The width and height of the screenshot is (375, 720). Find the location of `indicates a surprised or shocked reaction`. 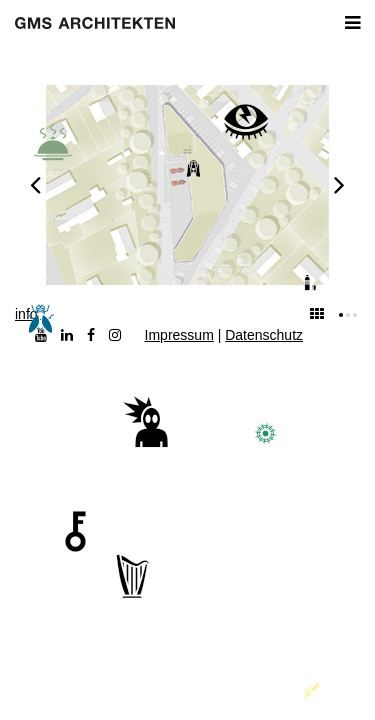

indicates a surprised or shocked reaction is located at coordinates (148, 421).